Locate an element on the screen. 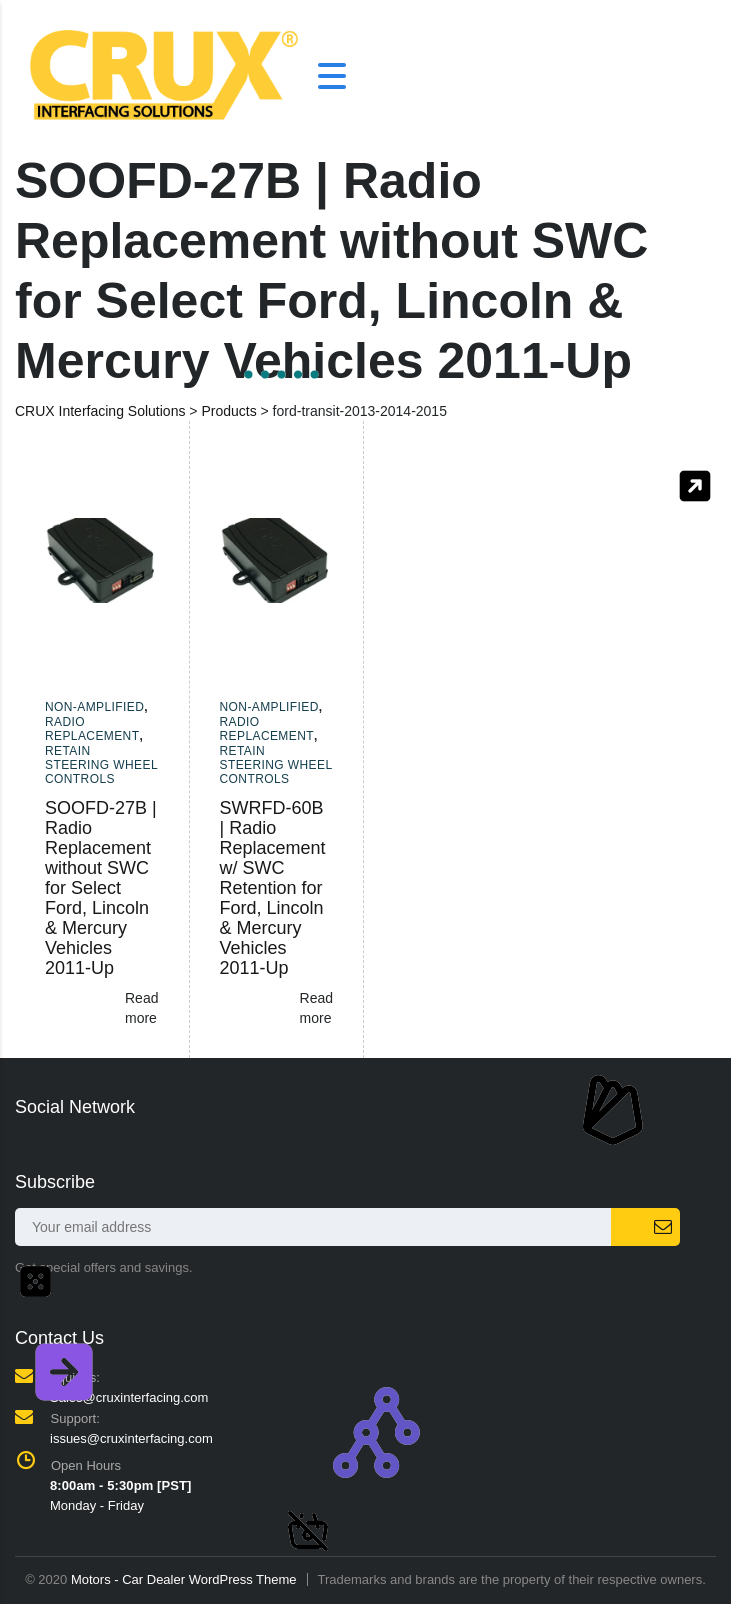 The image size is (731, 1604). randomize or shuffle content is located at coordinates (35, 1281).